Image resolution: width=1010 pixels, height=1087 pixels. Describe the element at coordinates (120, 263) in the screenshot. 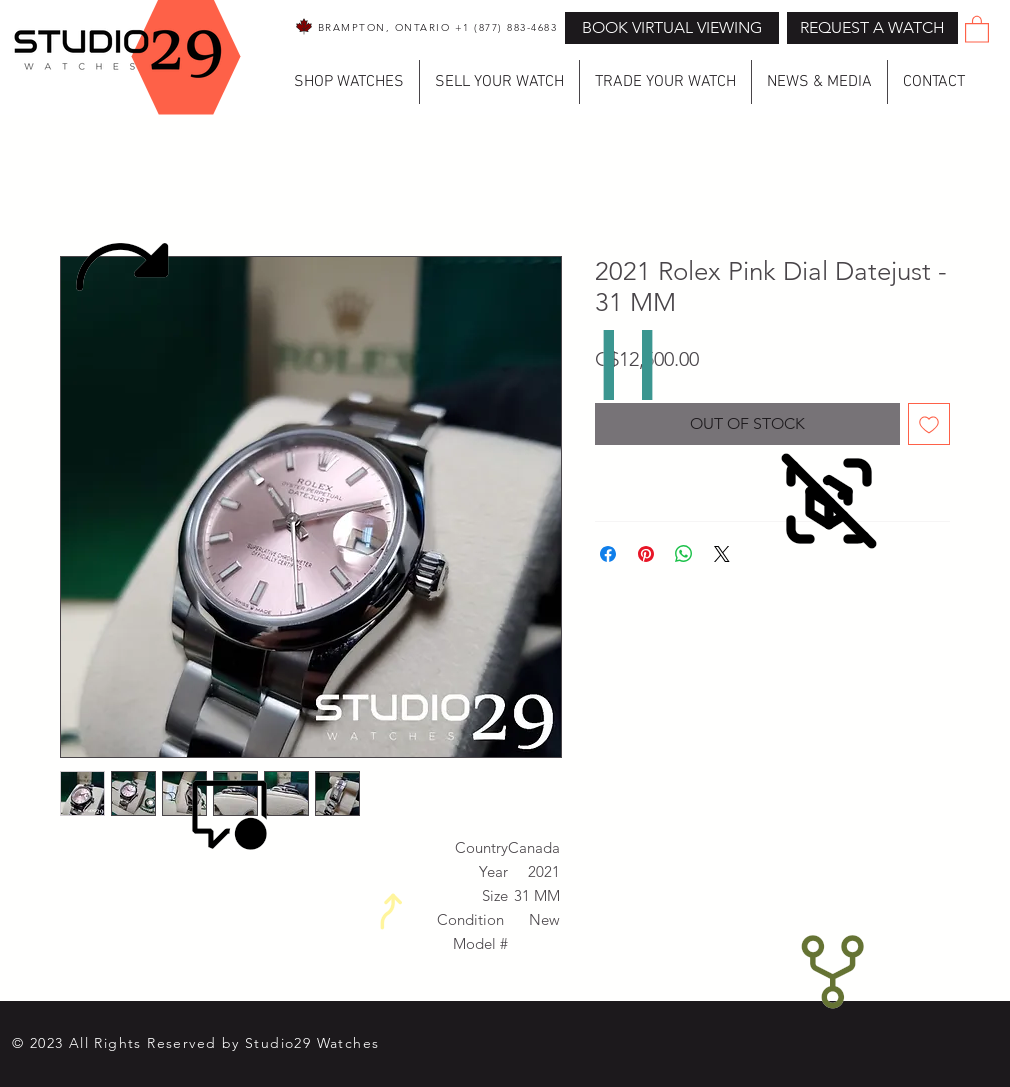

I see `redo last action` at that location.